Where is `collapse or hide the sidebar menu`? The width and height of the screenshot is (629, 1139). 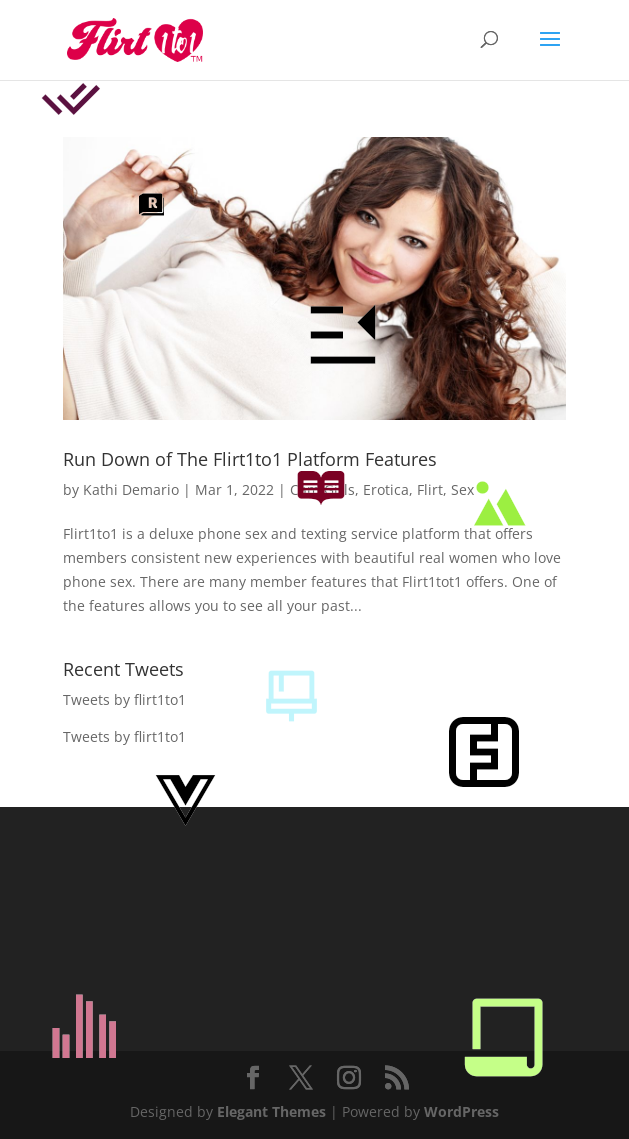
collapse or hide the sidebar menu is located at coordinates (343, 335).